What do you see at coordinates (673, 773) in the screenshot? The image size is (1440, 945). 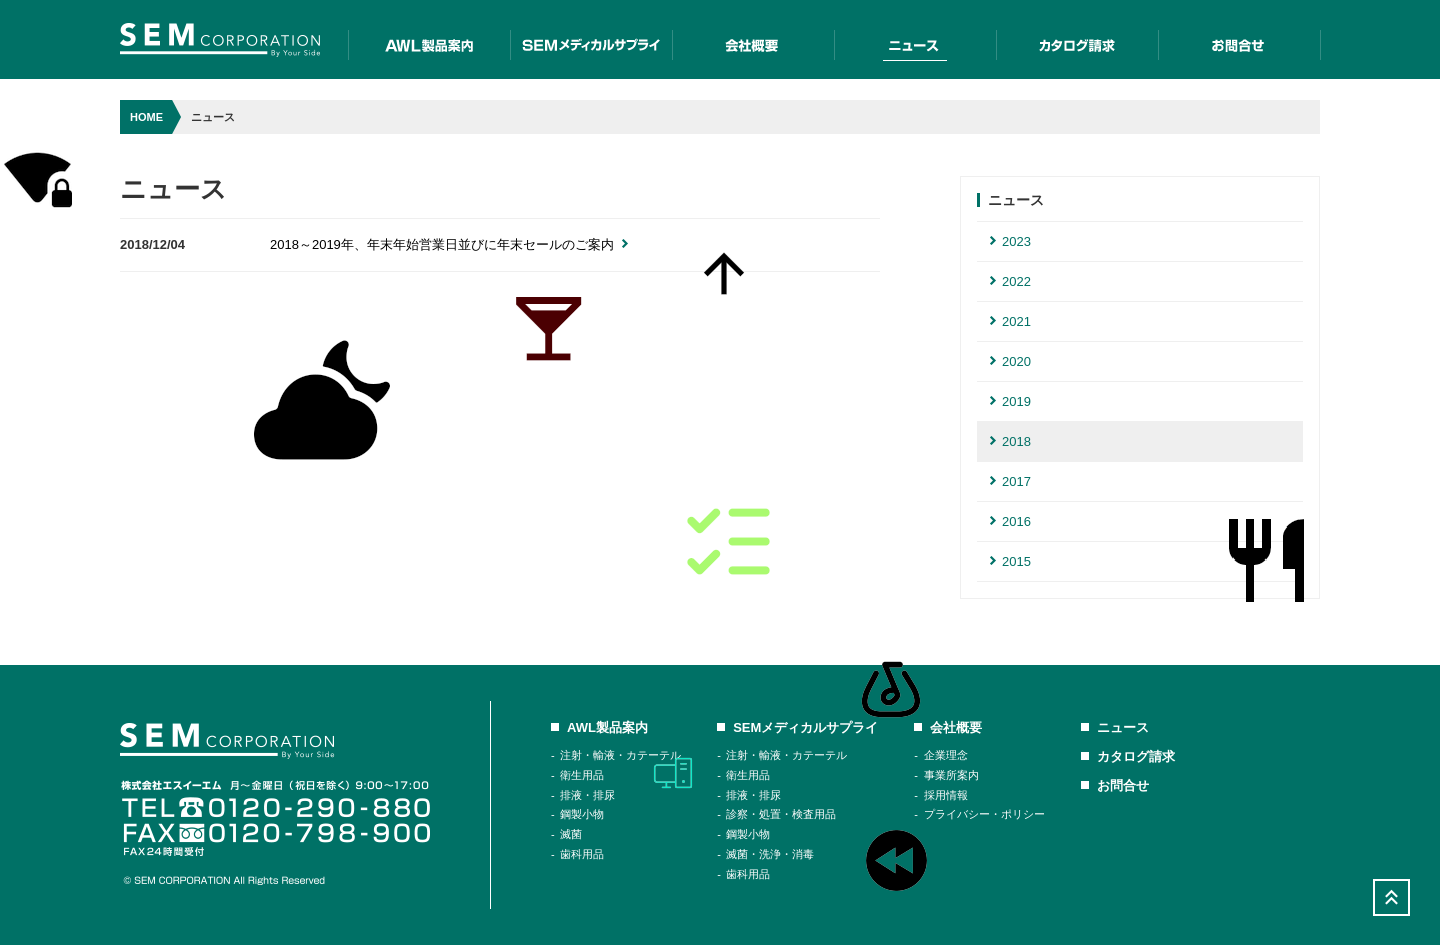 I see `access desktop or PC settings` at bounding box center [673, 773].